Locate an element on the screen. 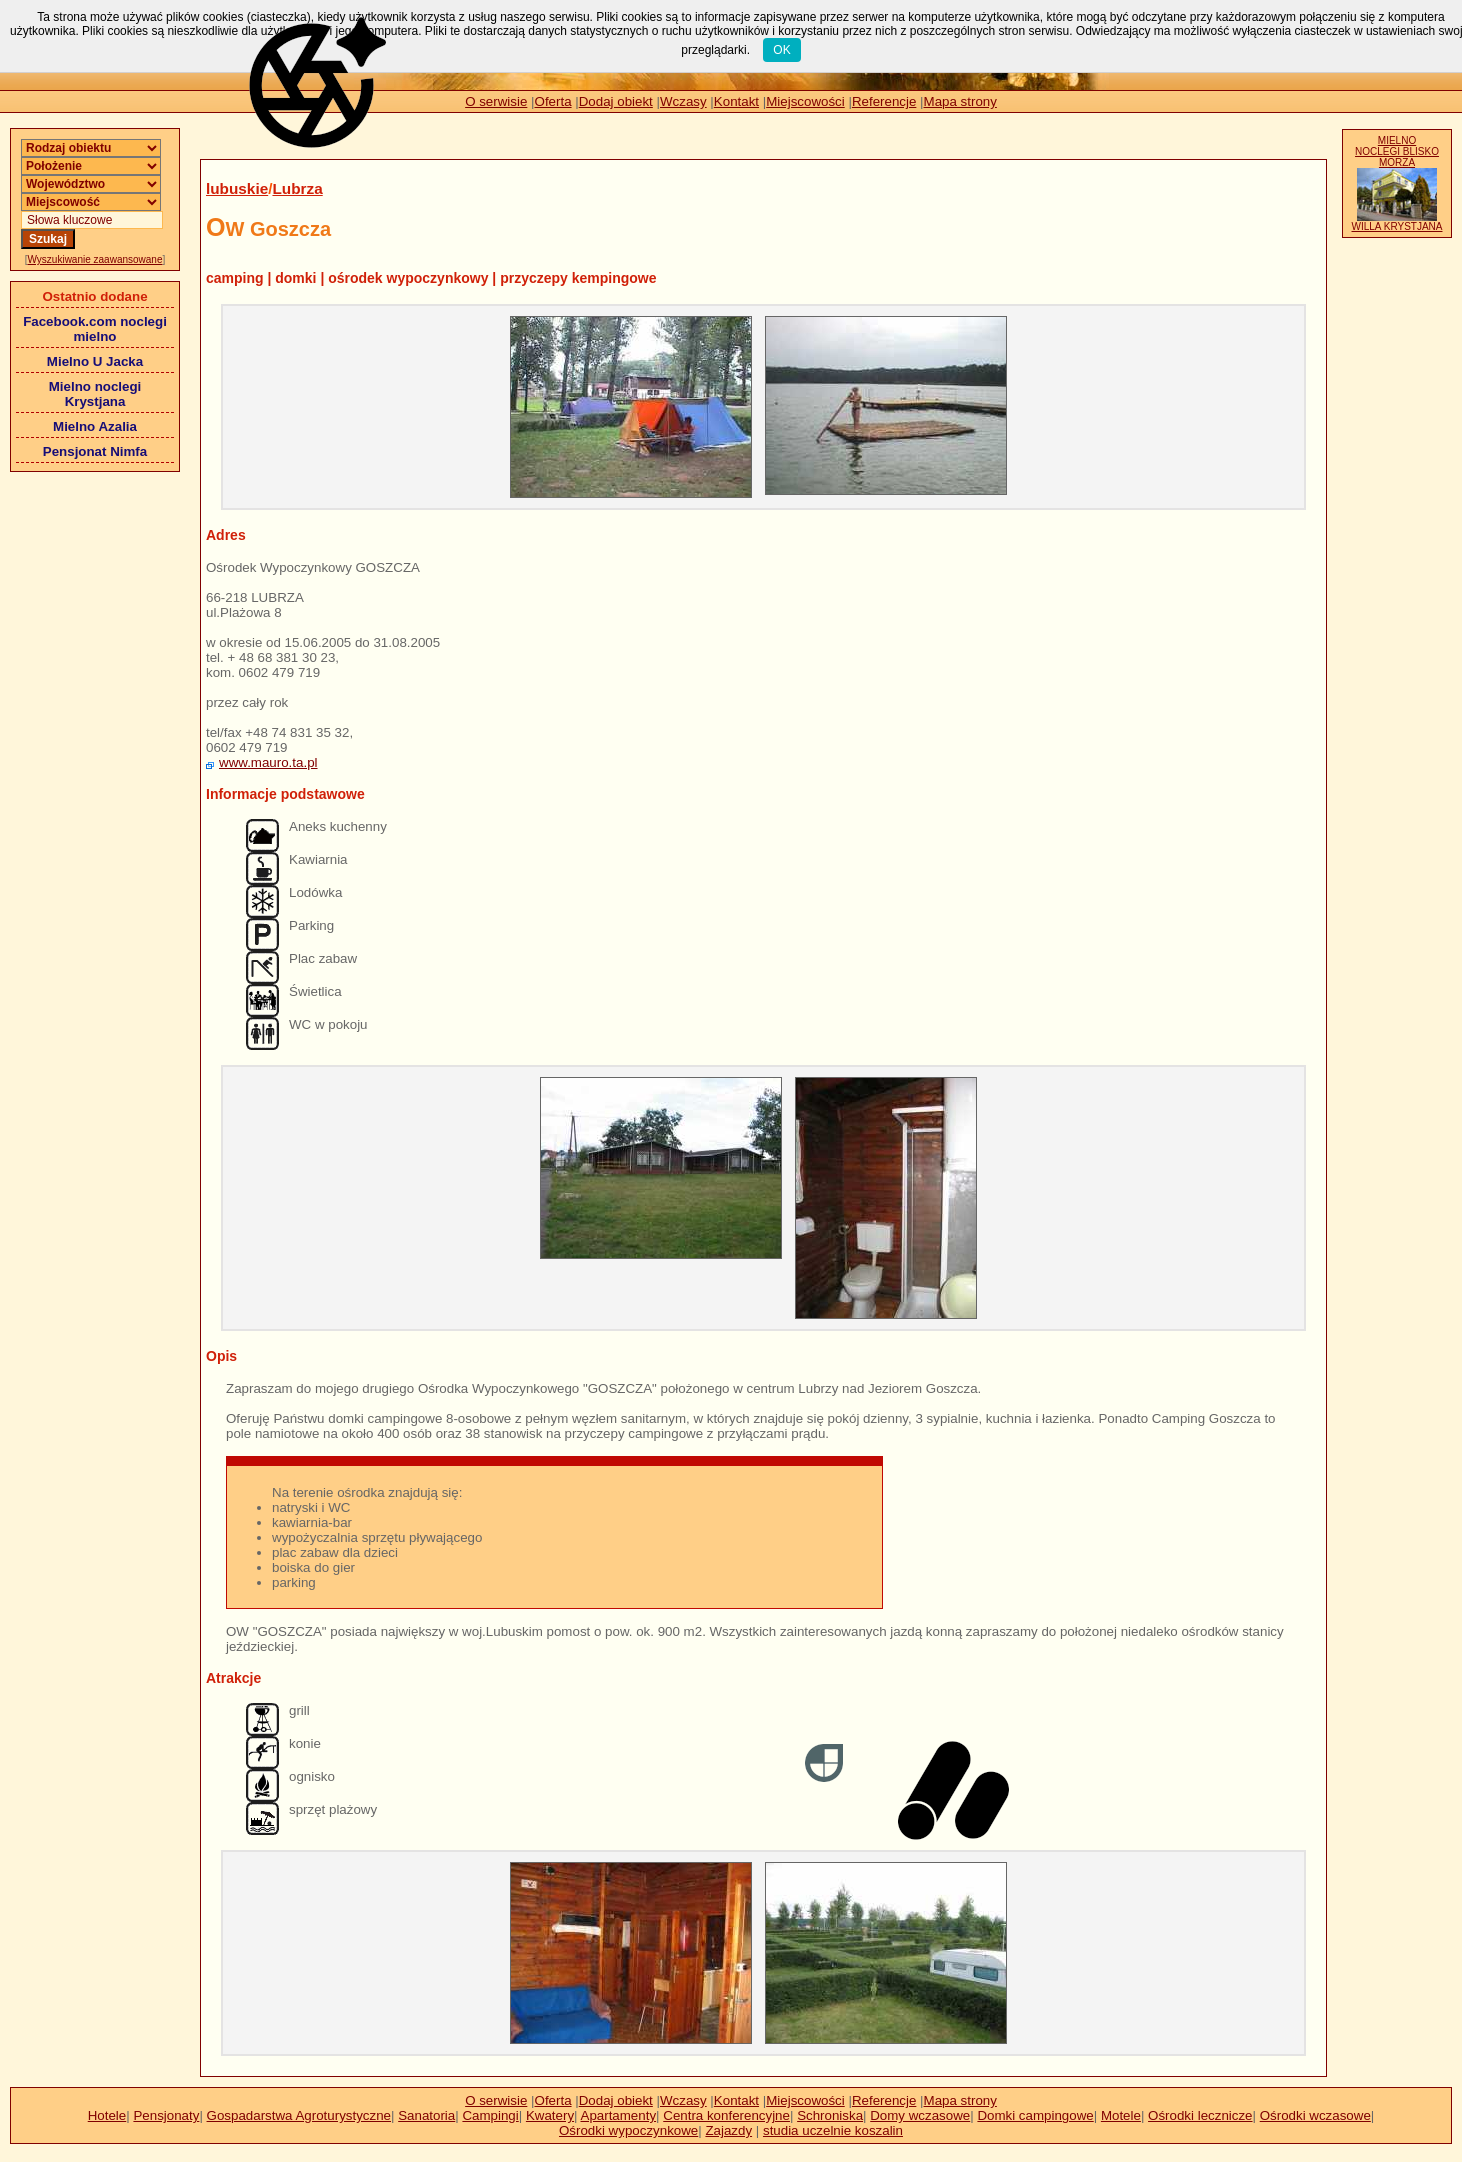 This screenshot has height=2162, width=1462. jamstack platform or framework branding is located at coordinates (824, 1763).